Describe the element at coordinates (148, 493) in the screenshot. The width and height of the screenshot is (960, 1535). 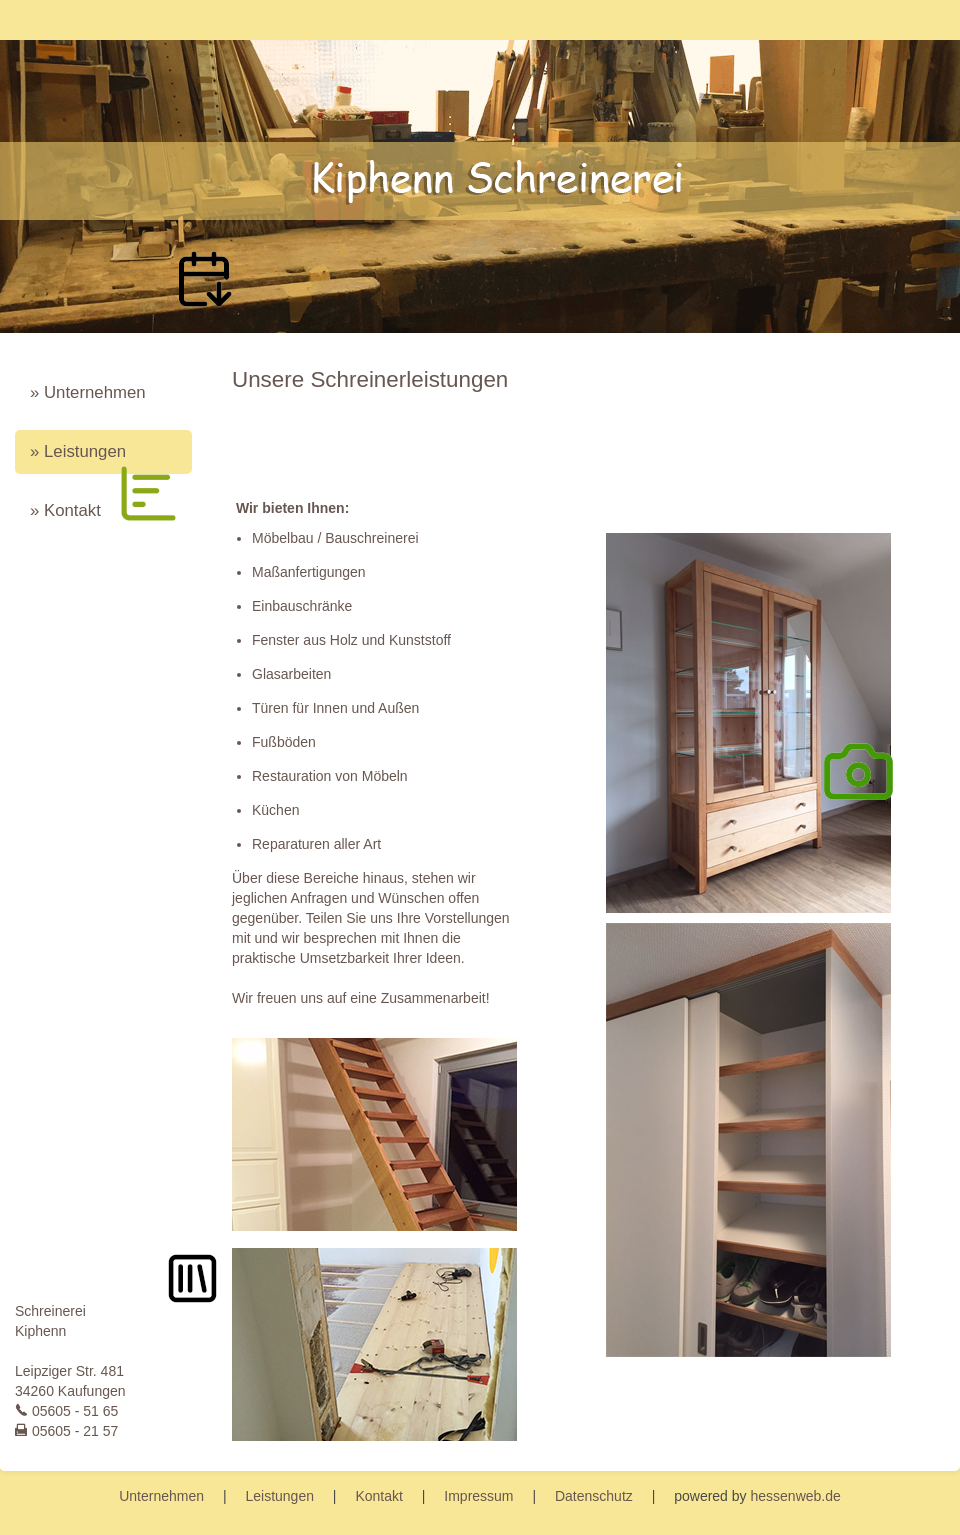
I see `view declining metrics or statistics` at that location.